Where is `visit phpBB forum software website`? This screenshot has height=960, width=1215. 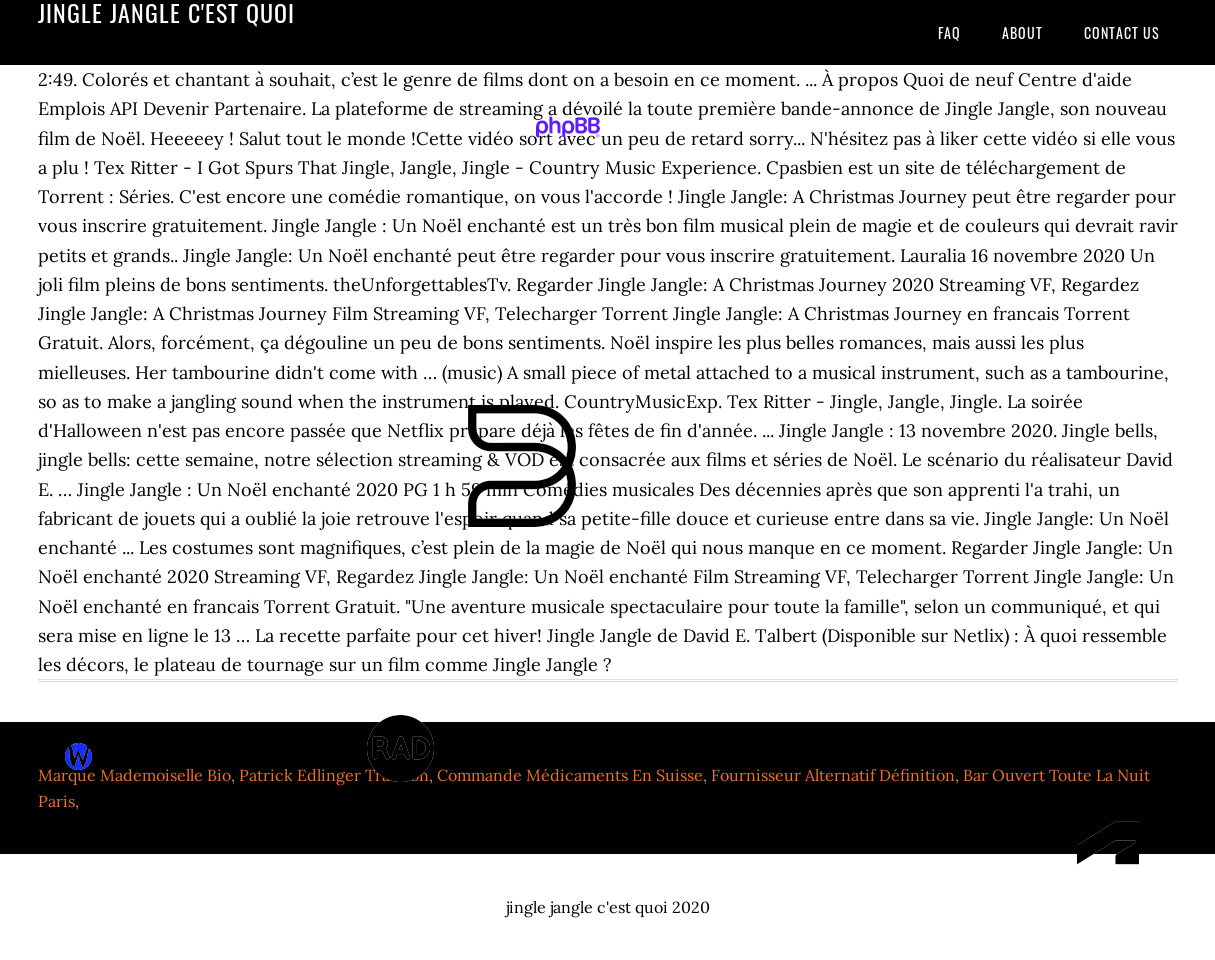 visit phpBB forum software website is located at coordinates (568, 127).